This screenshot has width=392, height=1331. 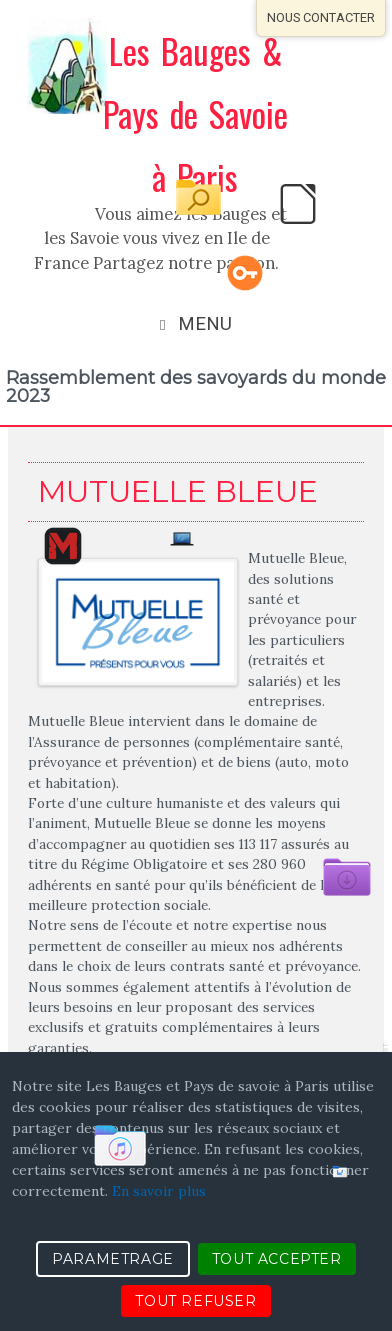 What do you see at coordinates (182, 538) in the screenshot?
I see `represents a macbook device in system settings` at bounding box center [182, 538].